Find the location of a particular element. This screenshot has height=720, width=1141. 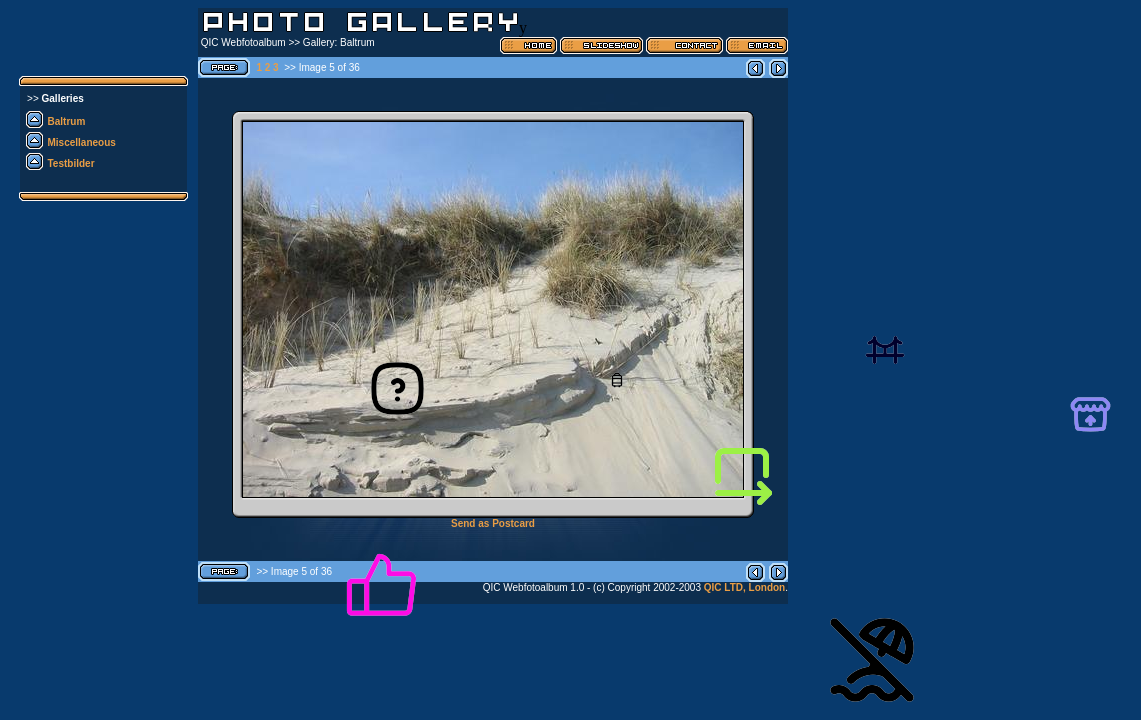

auto-fit content to the right edge is located at coordinates (742, 475).